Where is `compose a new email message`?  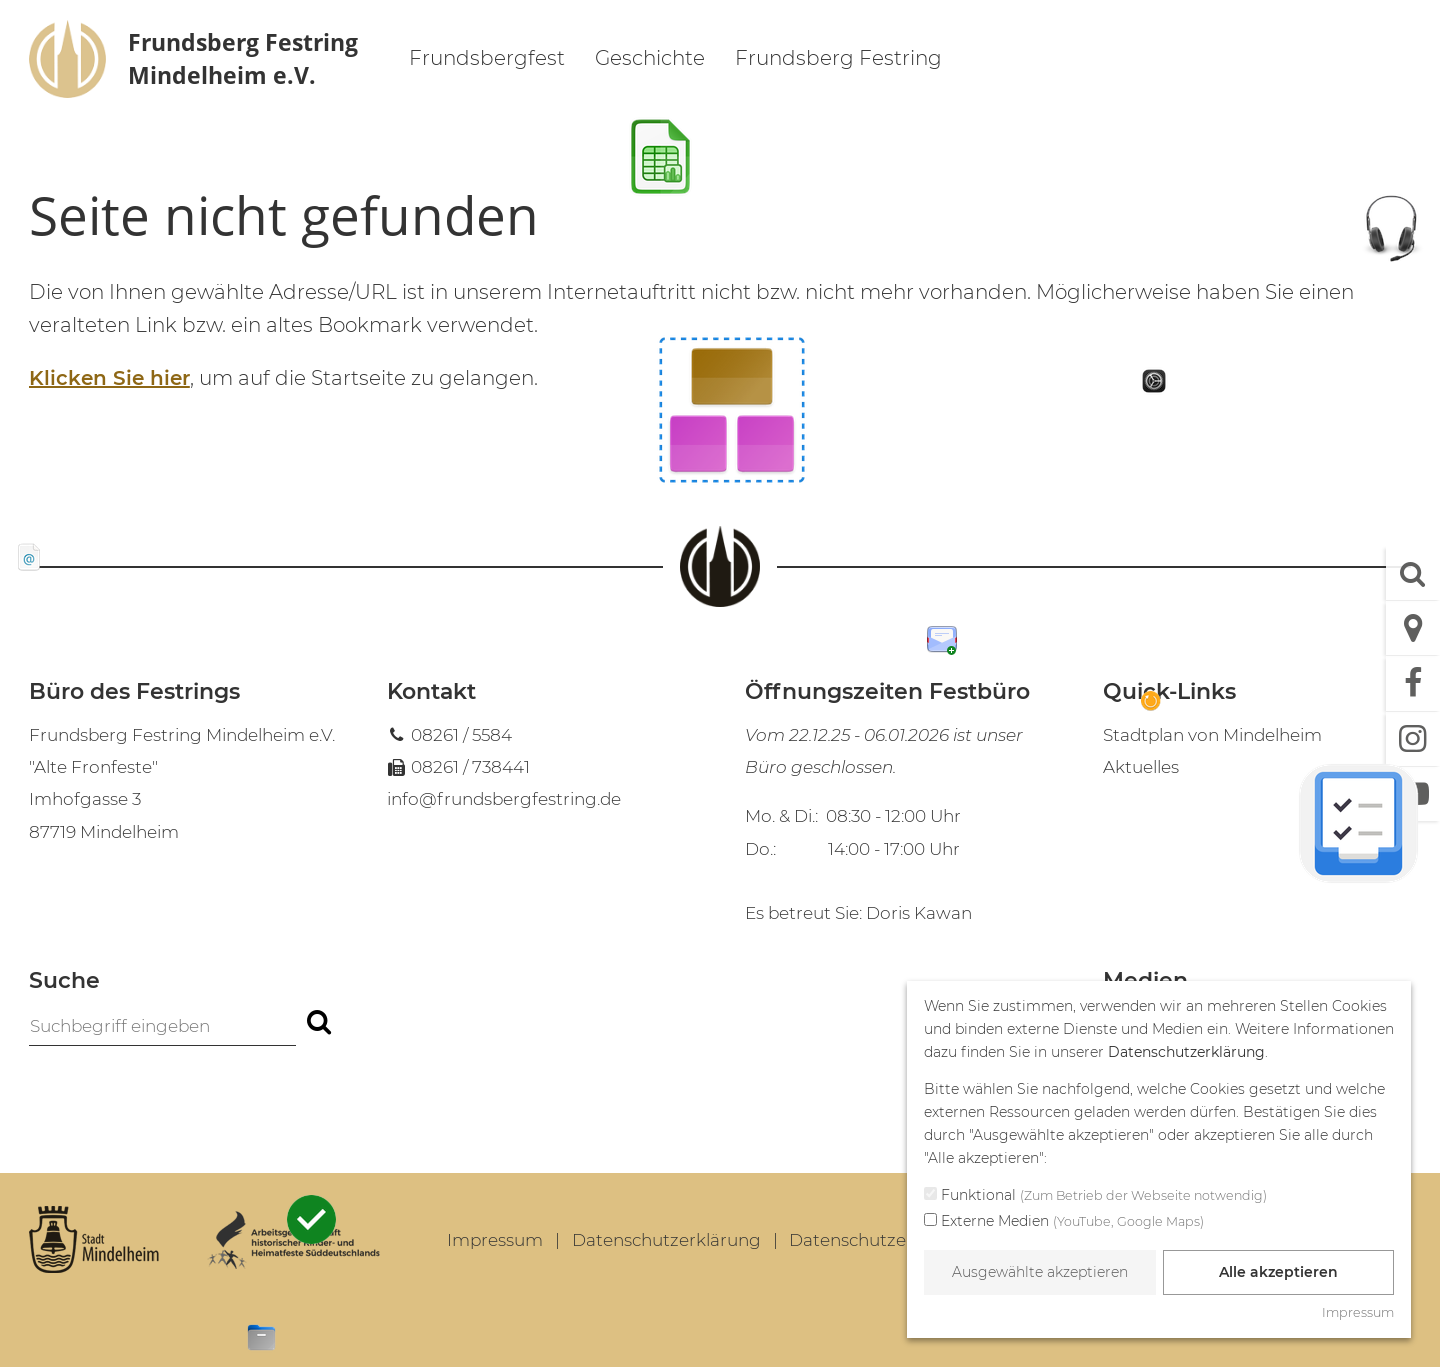
compose a new email message is located at coordinates (942, 639).